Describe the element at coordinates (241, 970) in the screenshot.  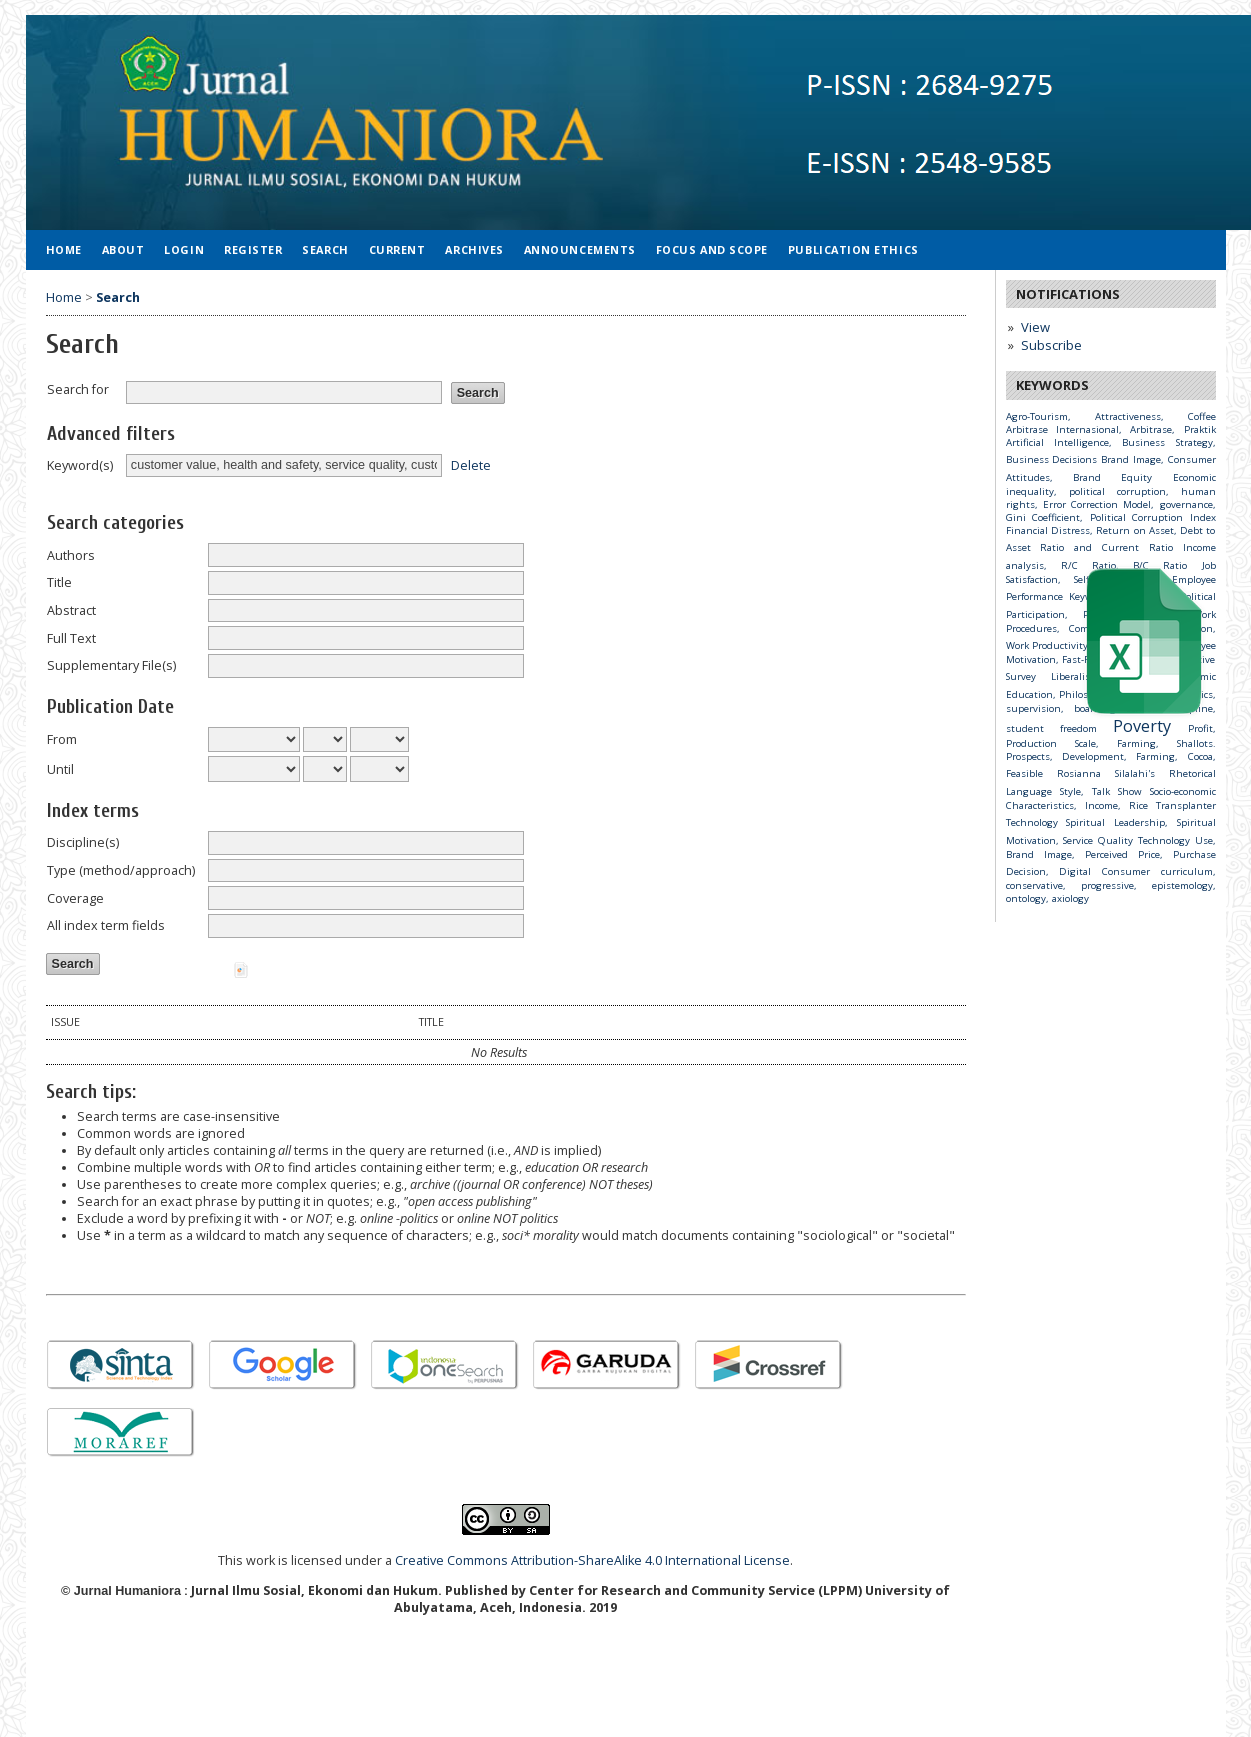
I see `open a presentation file` at that location.